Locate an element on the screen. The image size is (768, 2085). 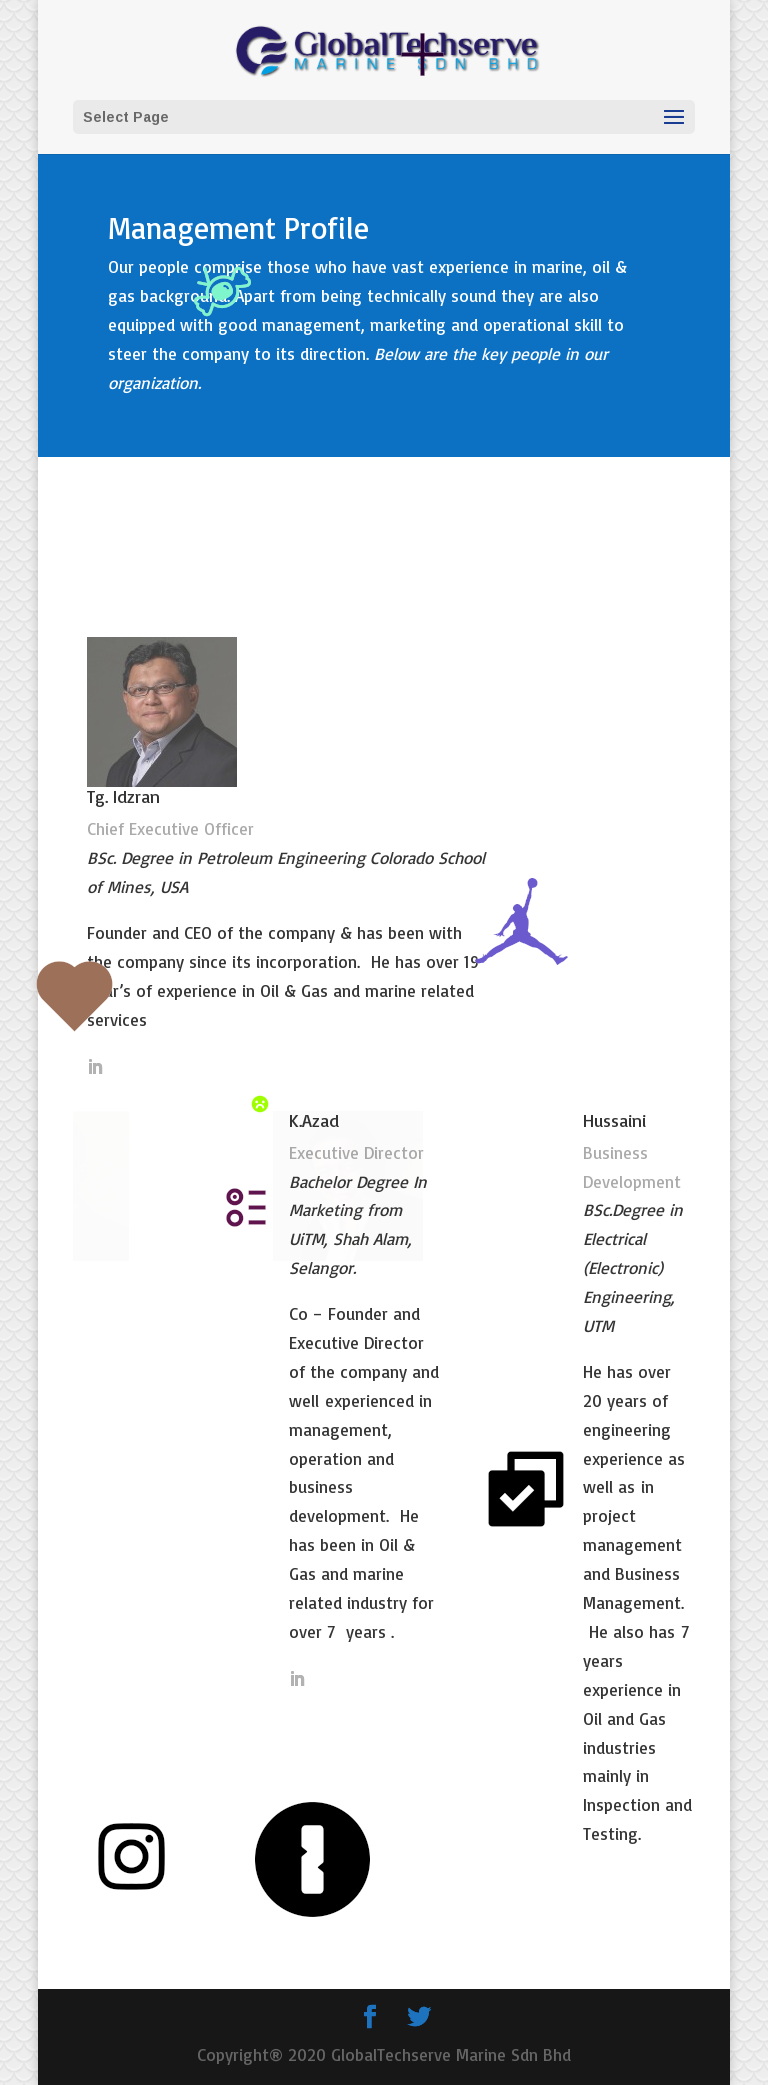
open the Instagram app is located at coordinates (131, 1856).